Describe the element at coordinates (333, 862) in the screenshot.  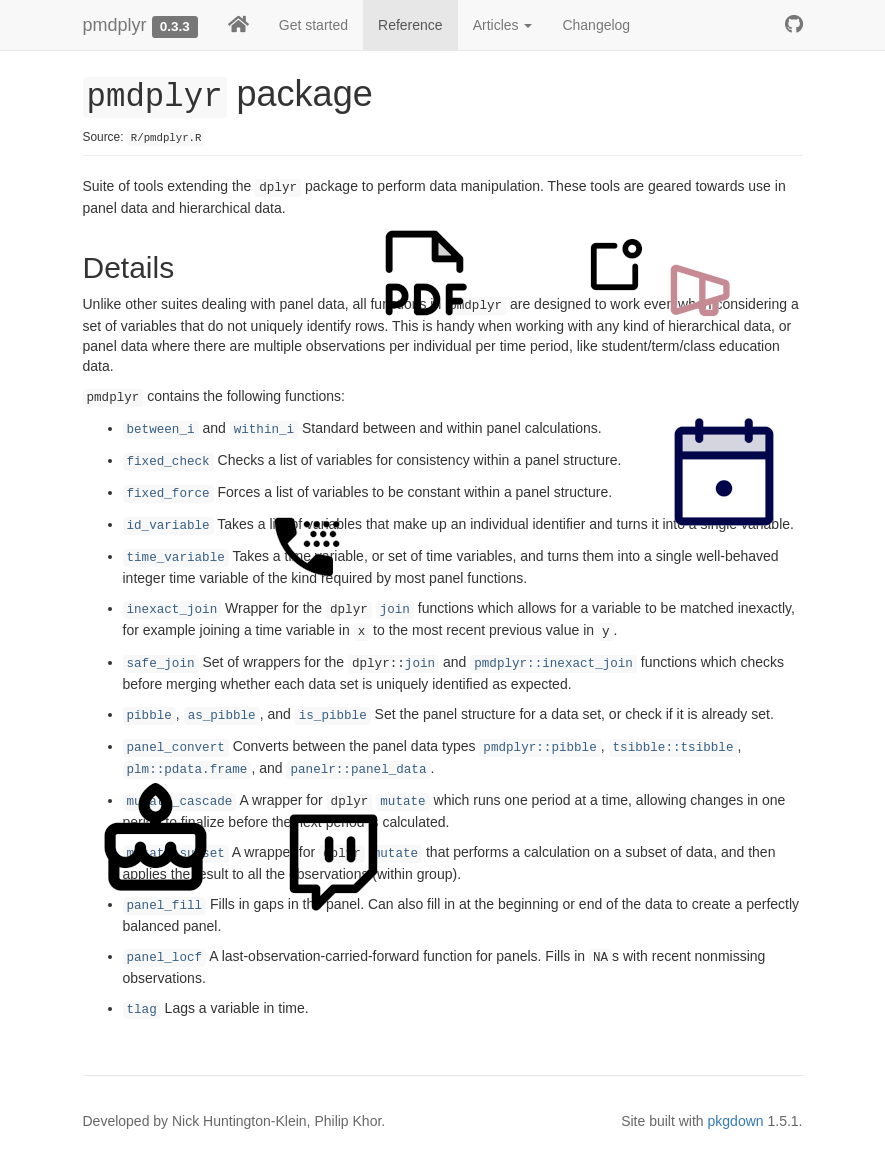
I see `open twitch app` at that location.